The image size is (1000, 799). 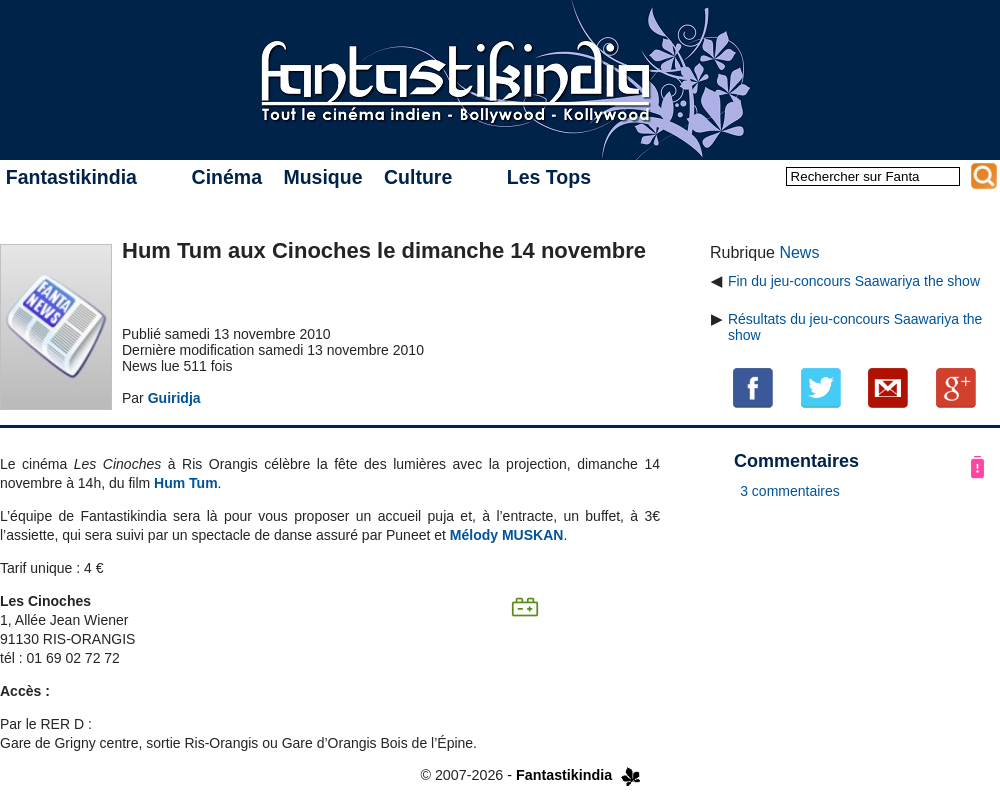 I want to click on indicates low battery warning, so click(x=977, y=467).